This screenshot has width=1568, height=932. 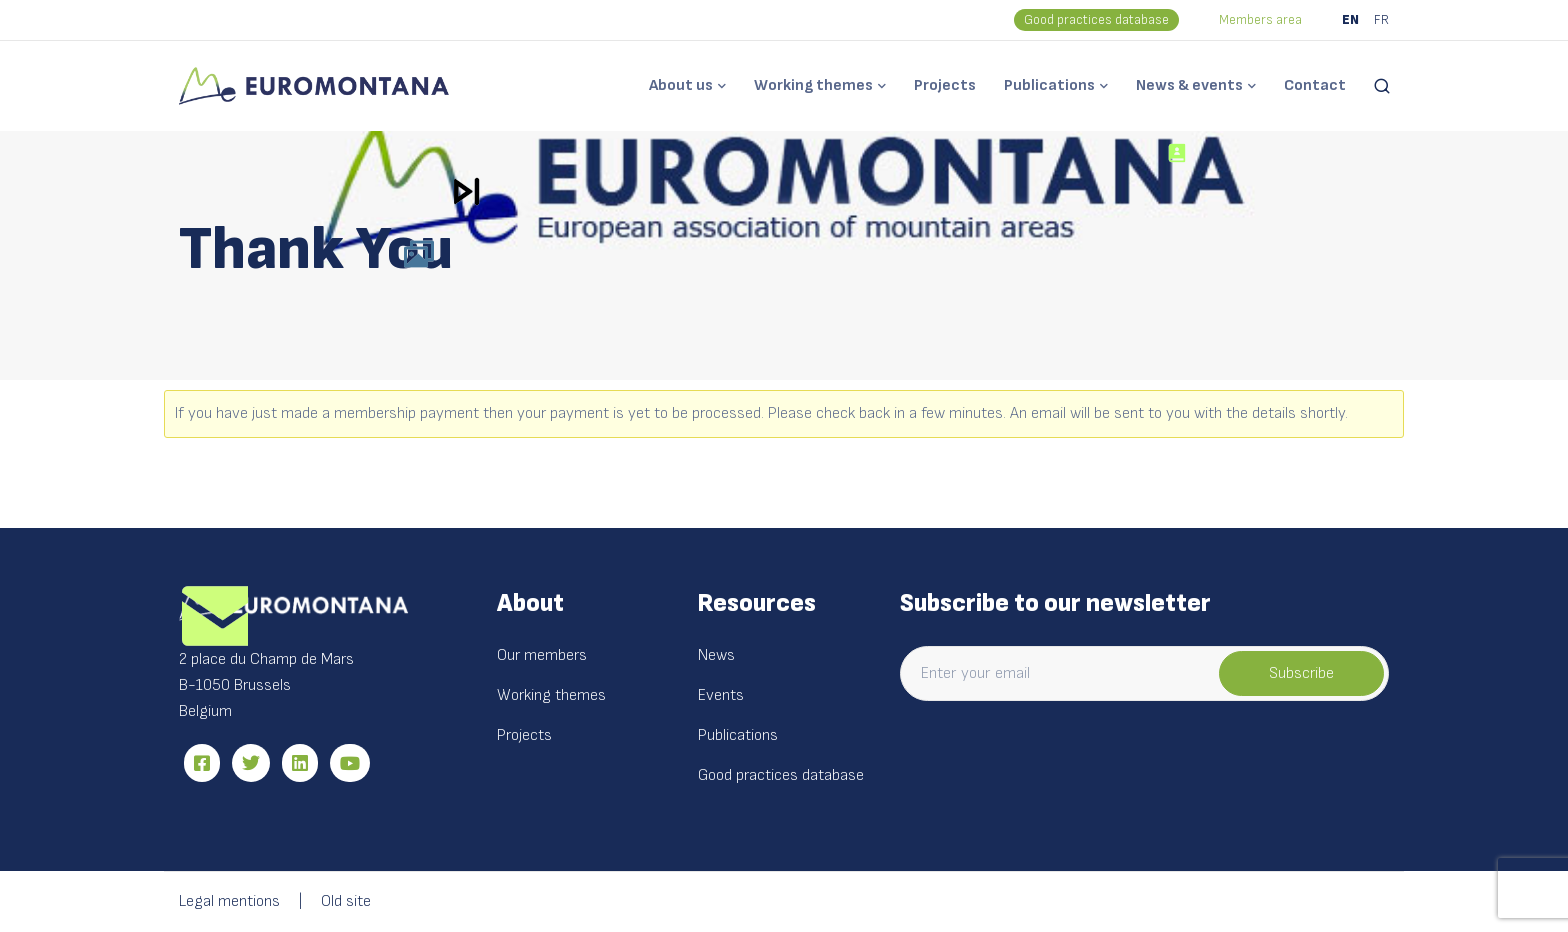 I want to click on open contacts or address book, so click(x=1177, y=153).